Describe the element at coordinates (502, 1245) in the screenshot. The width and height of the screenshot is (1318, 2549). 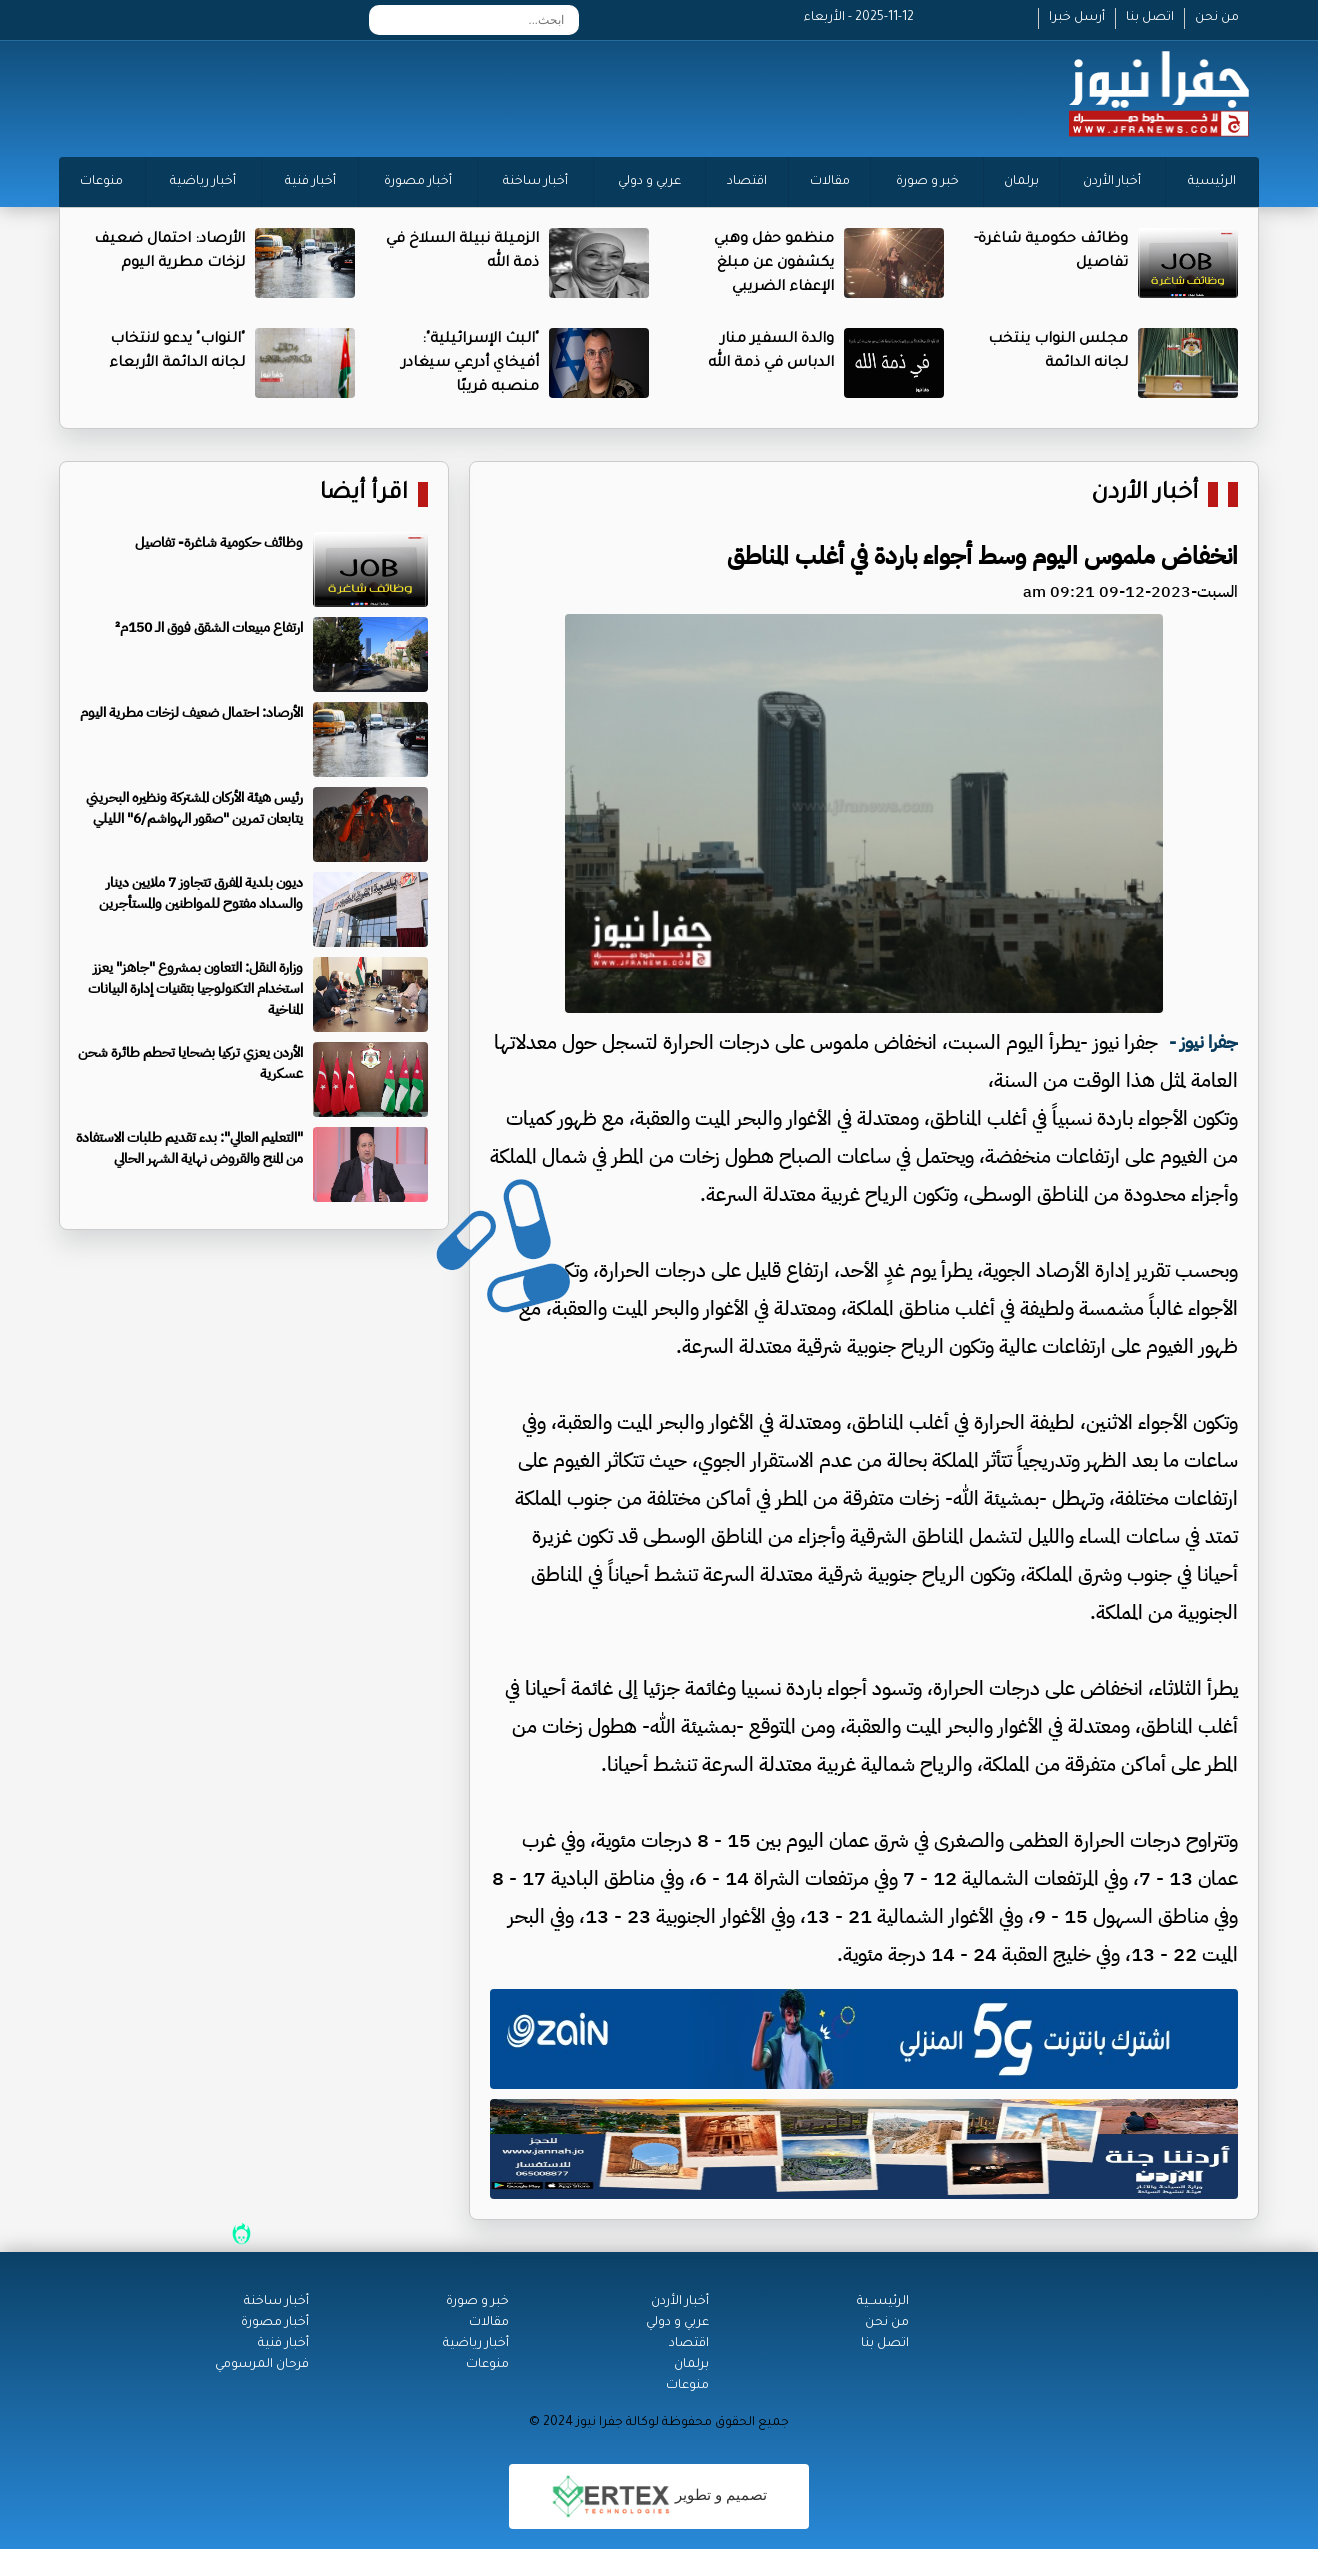
I see `indicates medication or pharmaceutical content` at that location.